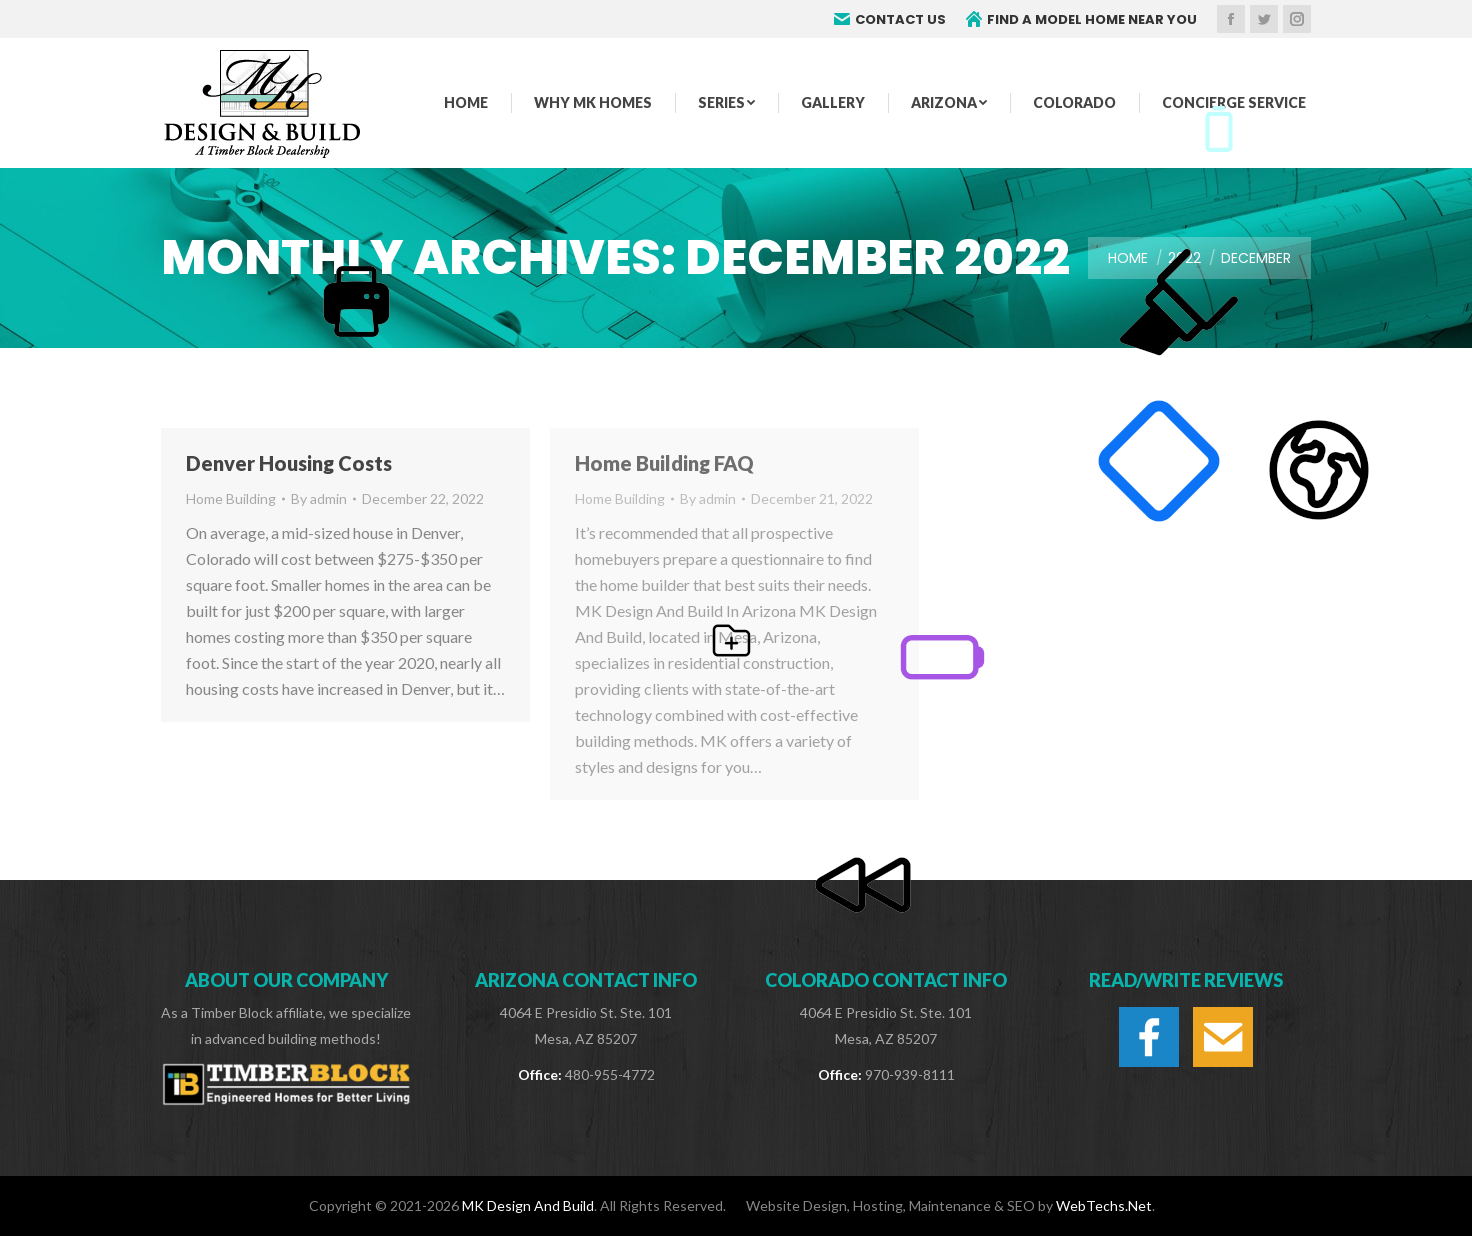 The image size is (1472, 1236). I want to click on switch to international or regional settings, so click(1319, 470).